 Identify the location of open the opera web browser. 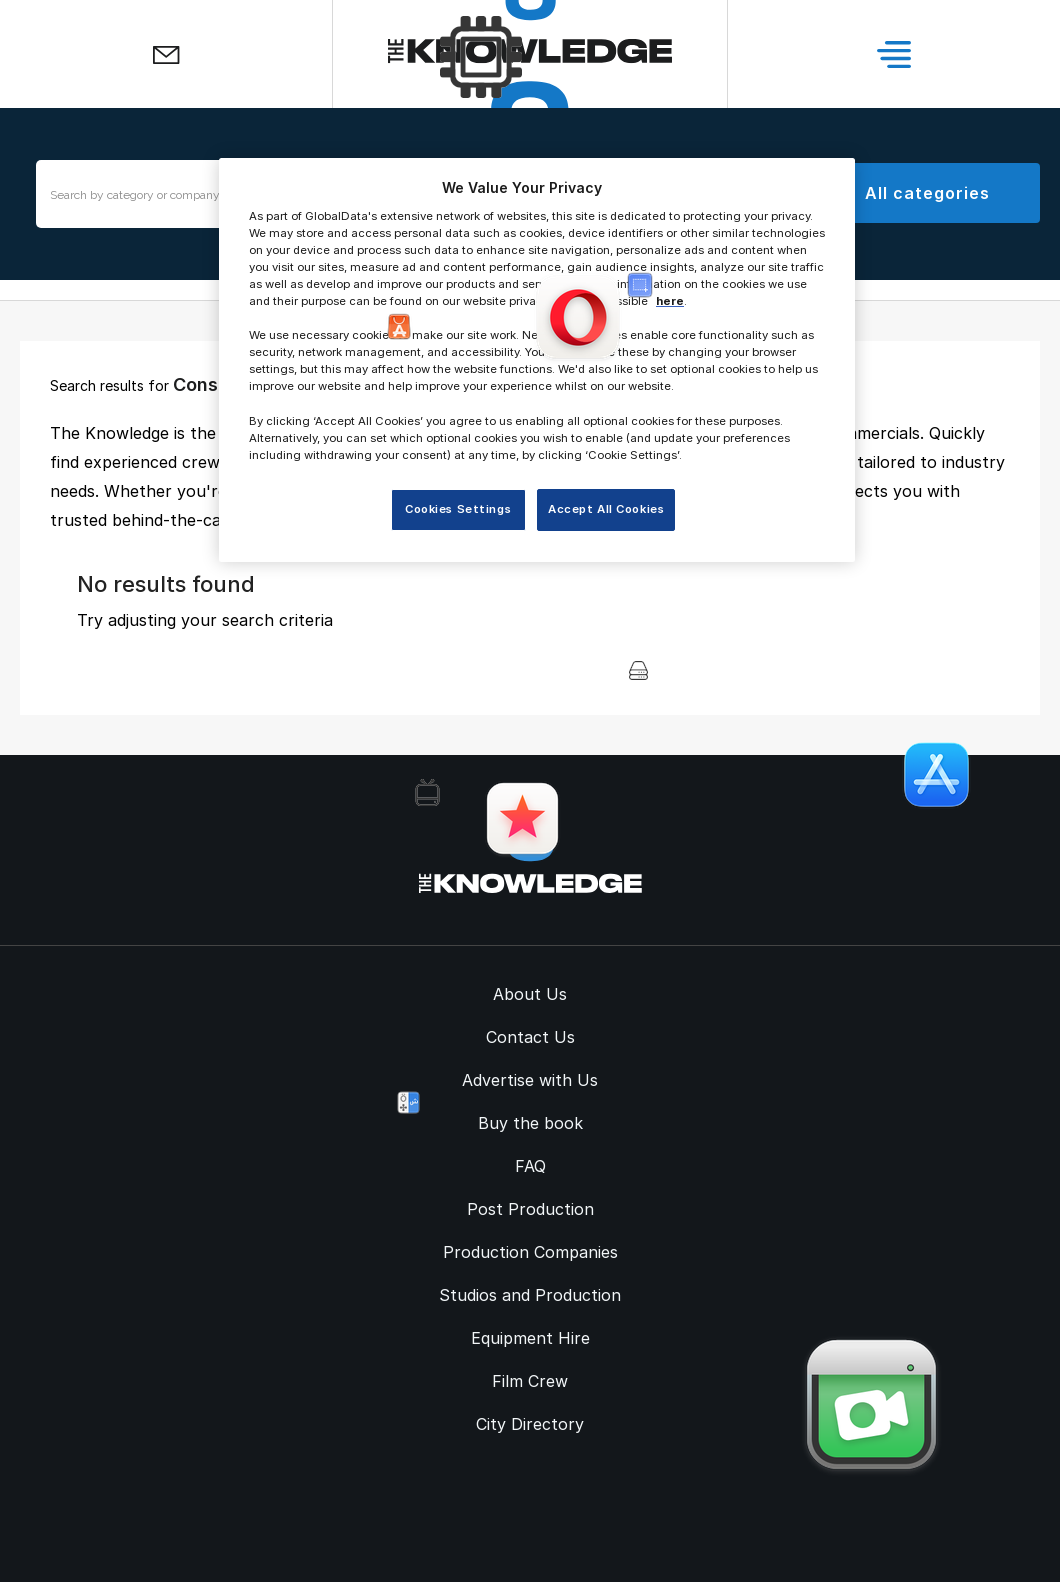
(578, 317).